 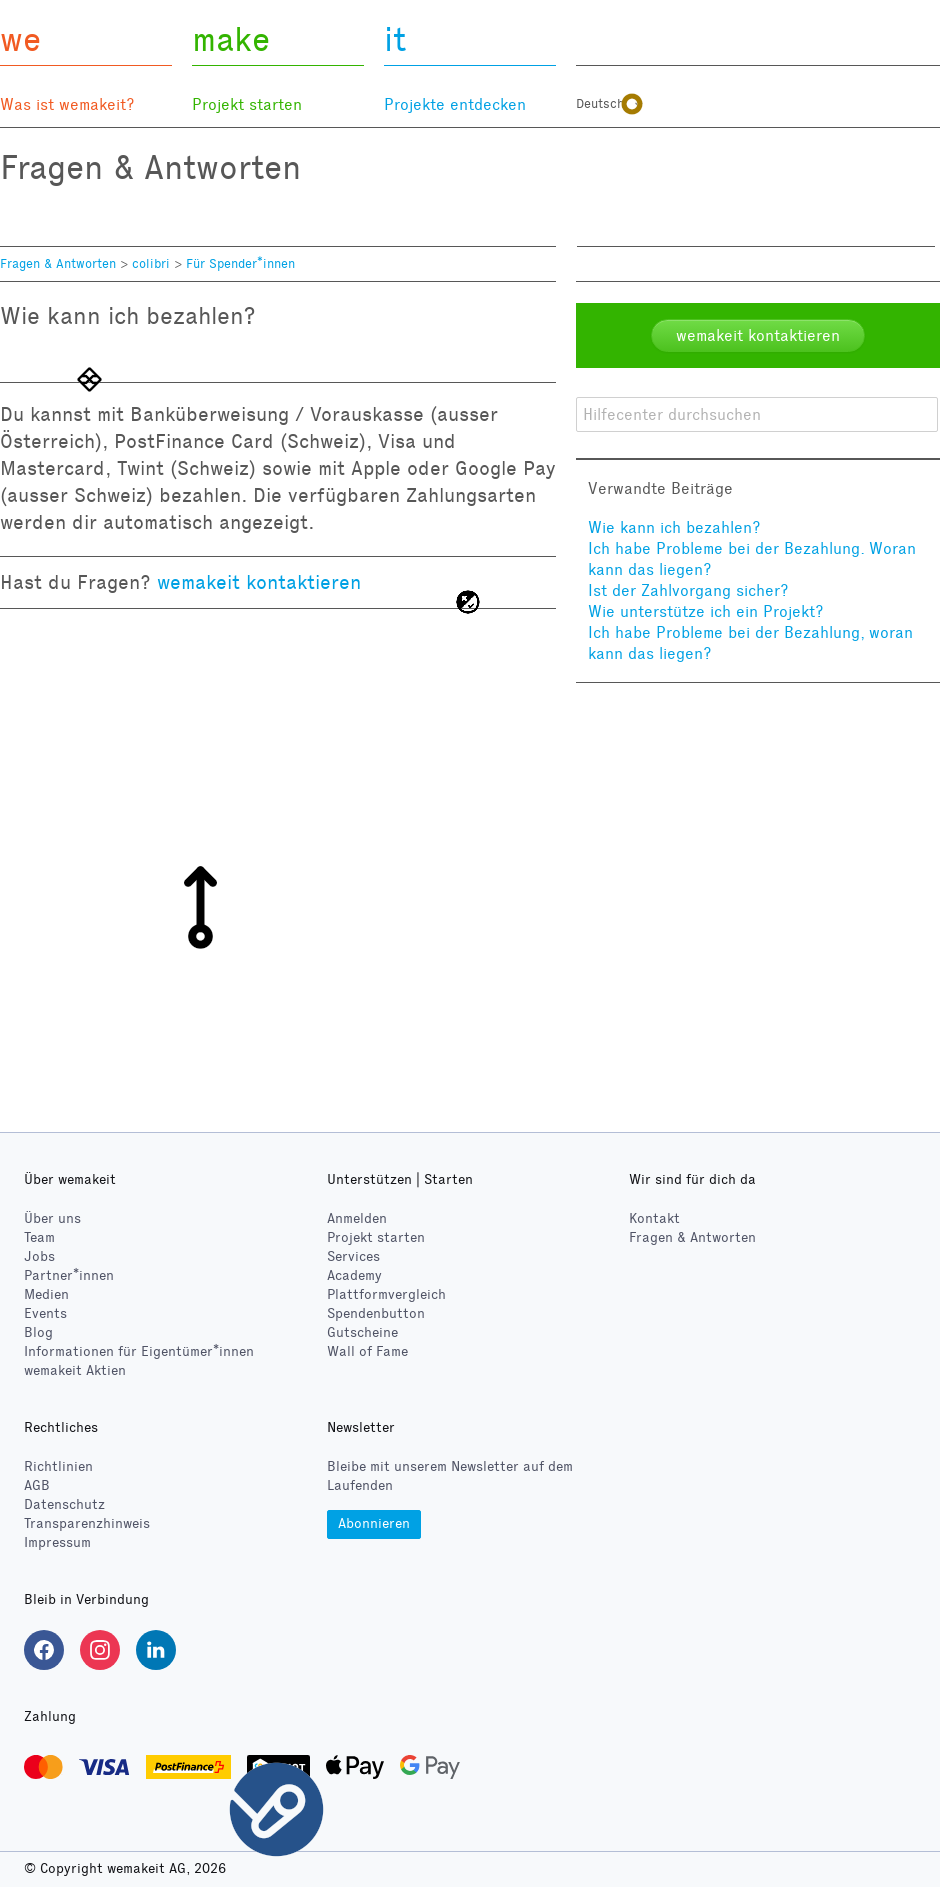 I want to click on open the Steam gaming platform, so click(x=276, y=1809).